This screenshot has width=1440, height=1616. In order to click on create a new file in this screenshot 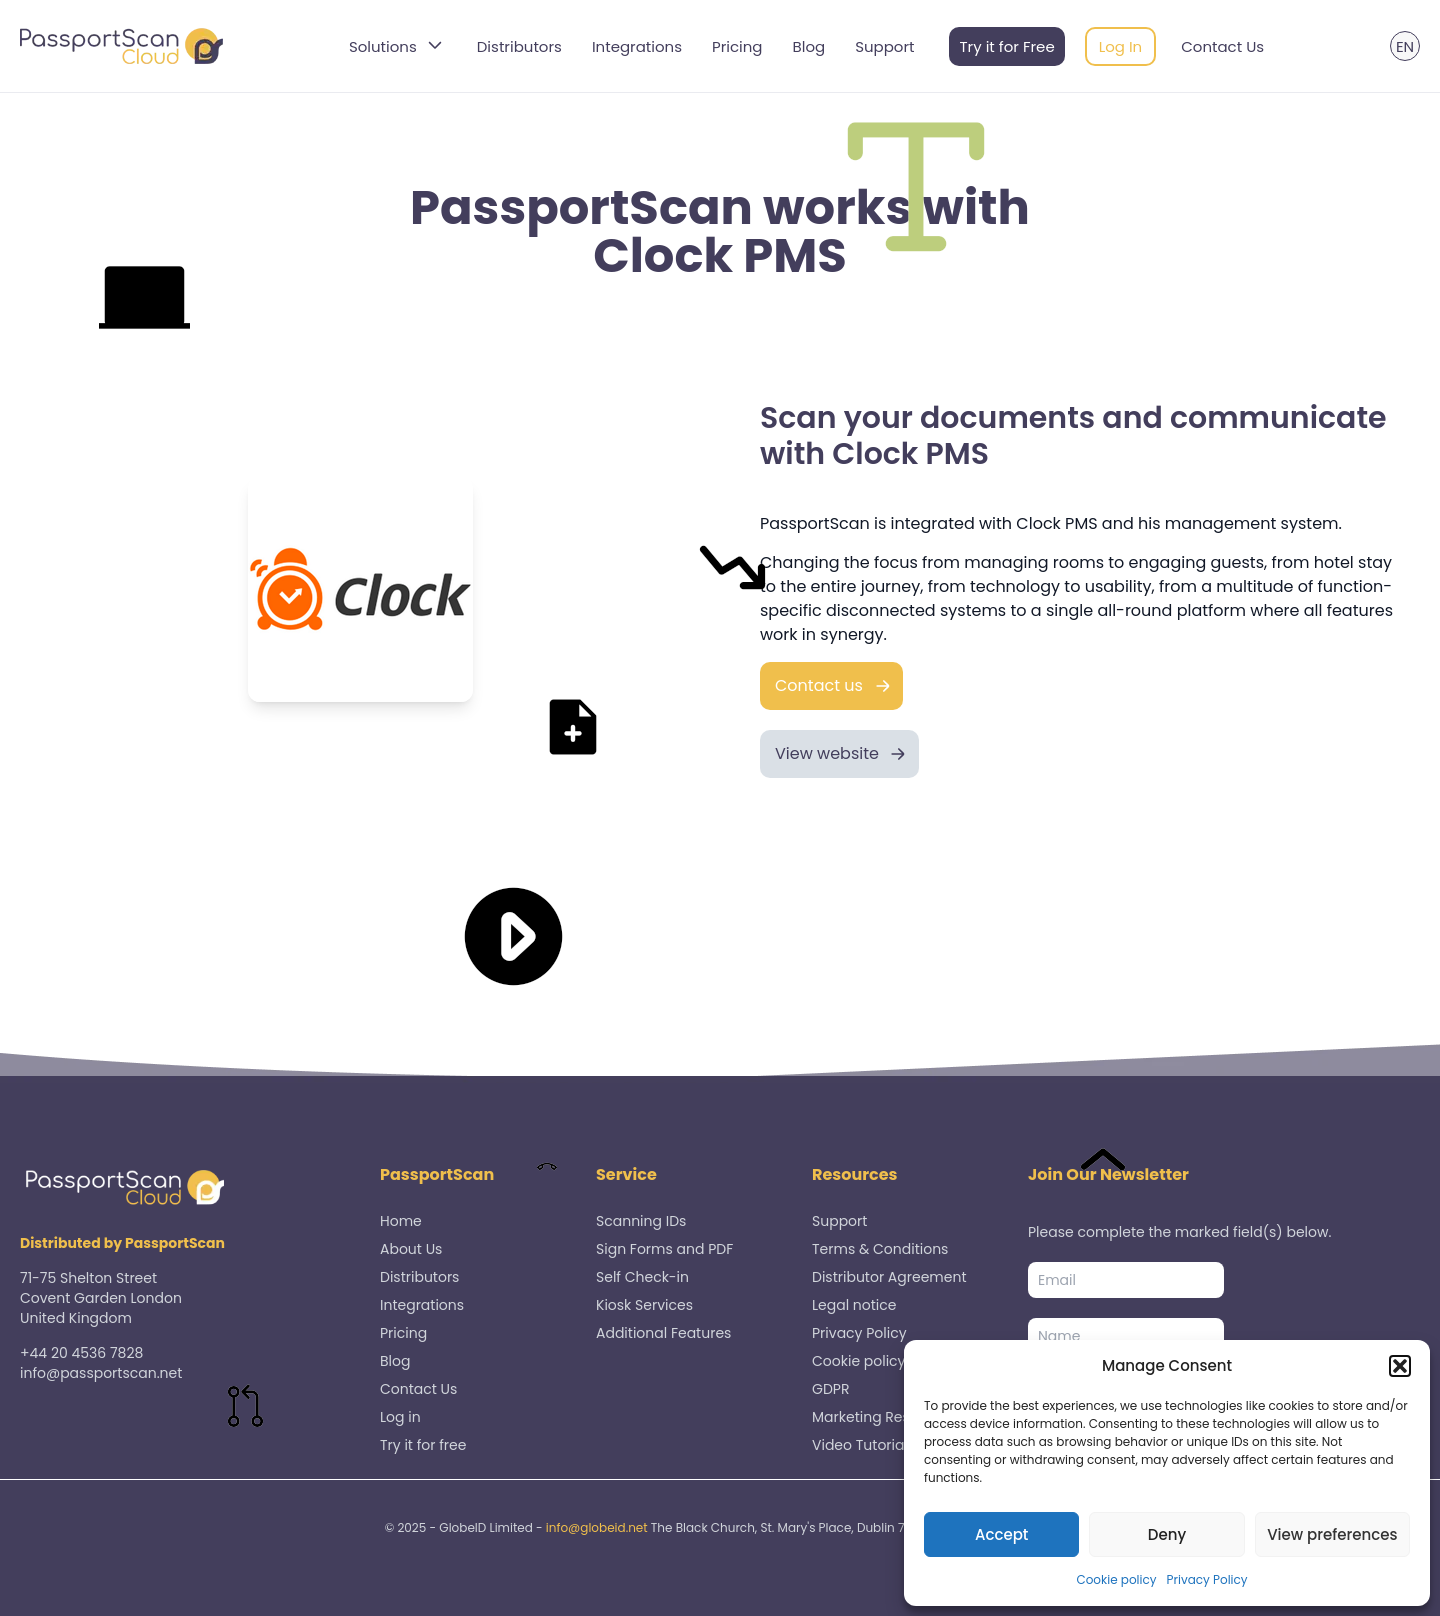, I will do `click(573, 727)`.